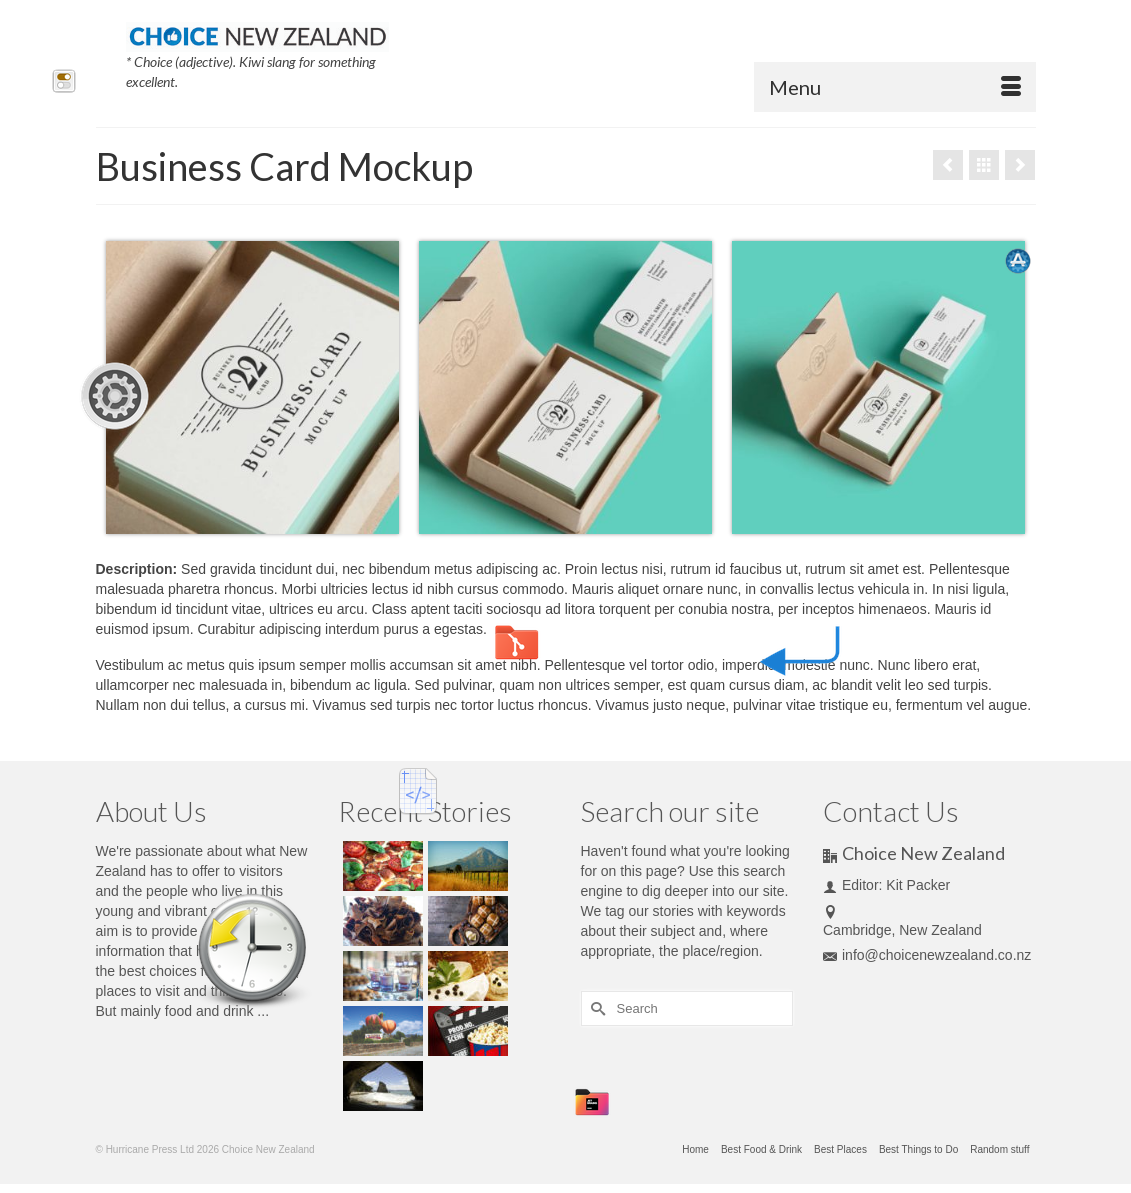 The width and height of the screenshot is (1131, 1193). I want to click on view or edit document properties, so click(115, 396).